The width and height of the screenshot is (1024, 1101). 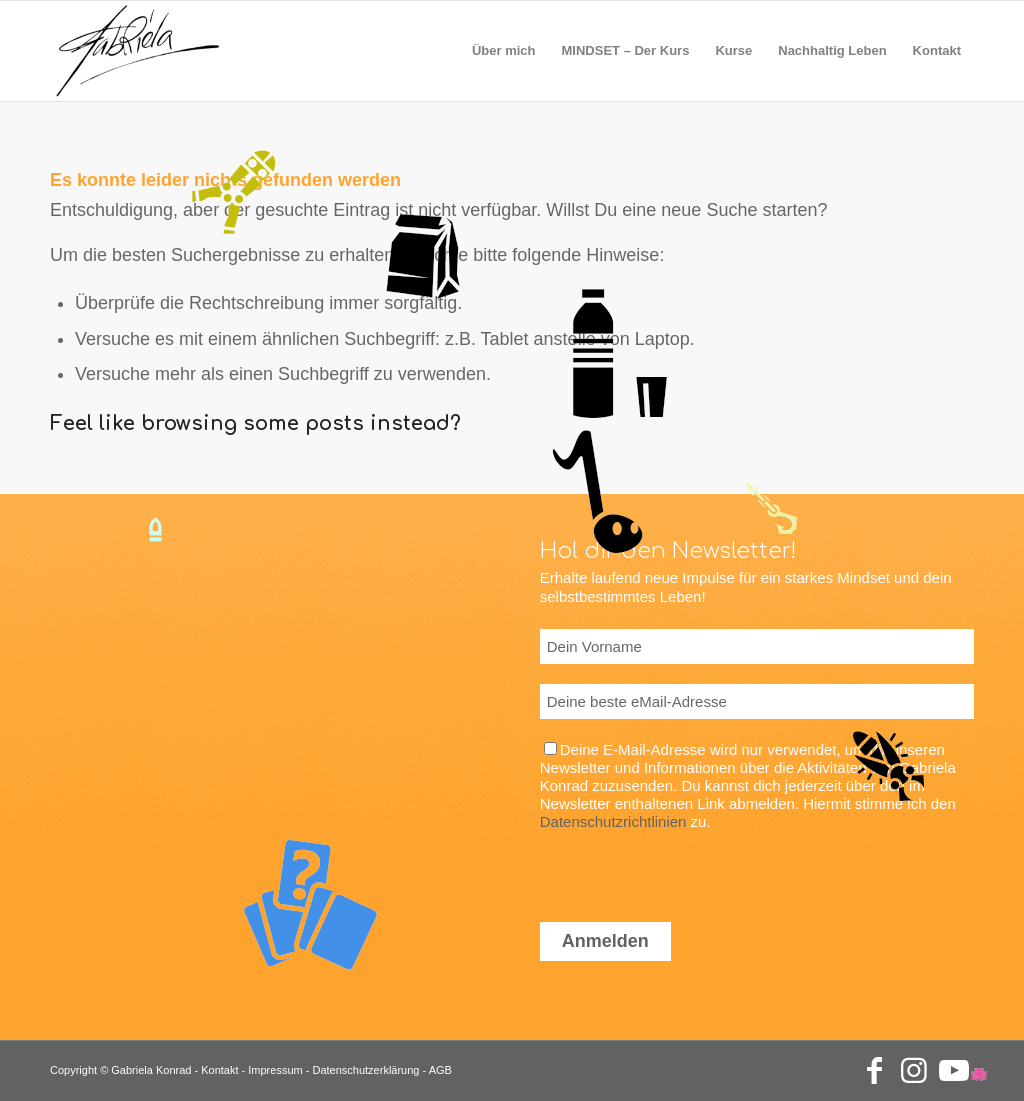 What do you see at coordinates (620, 352) in the screenshot?
I see `track your daily water intake` at bounding box center [620, 352].